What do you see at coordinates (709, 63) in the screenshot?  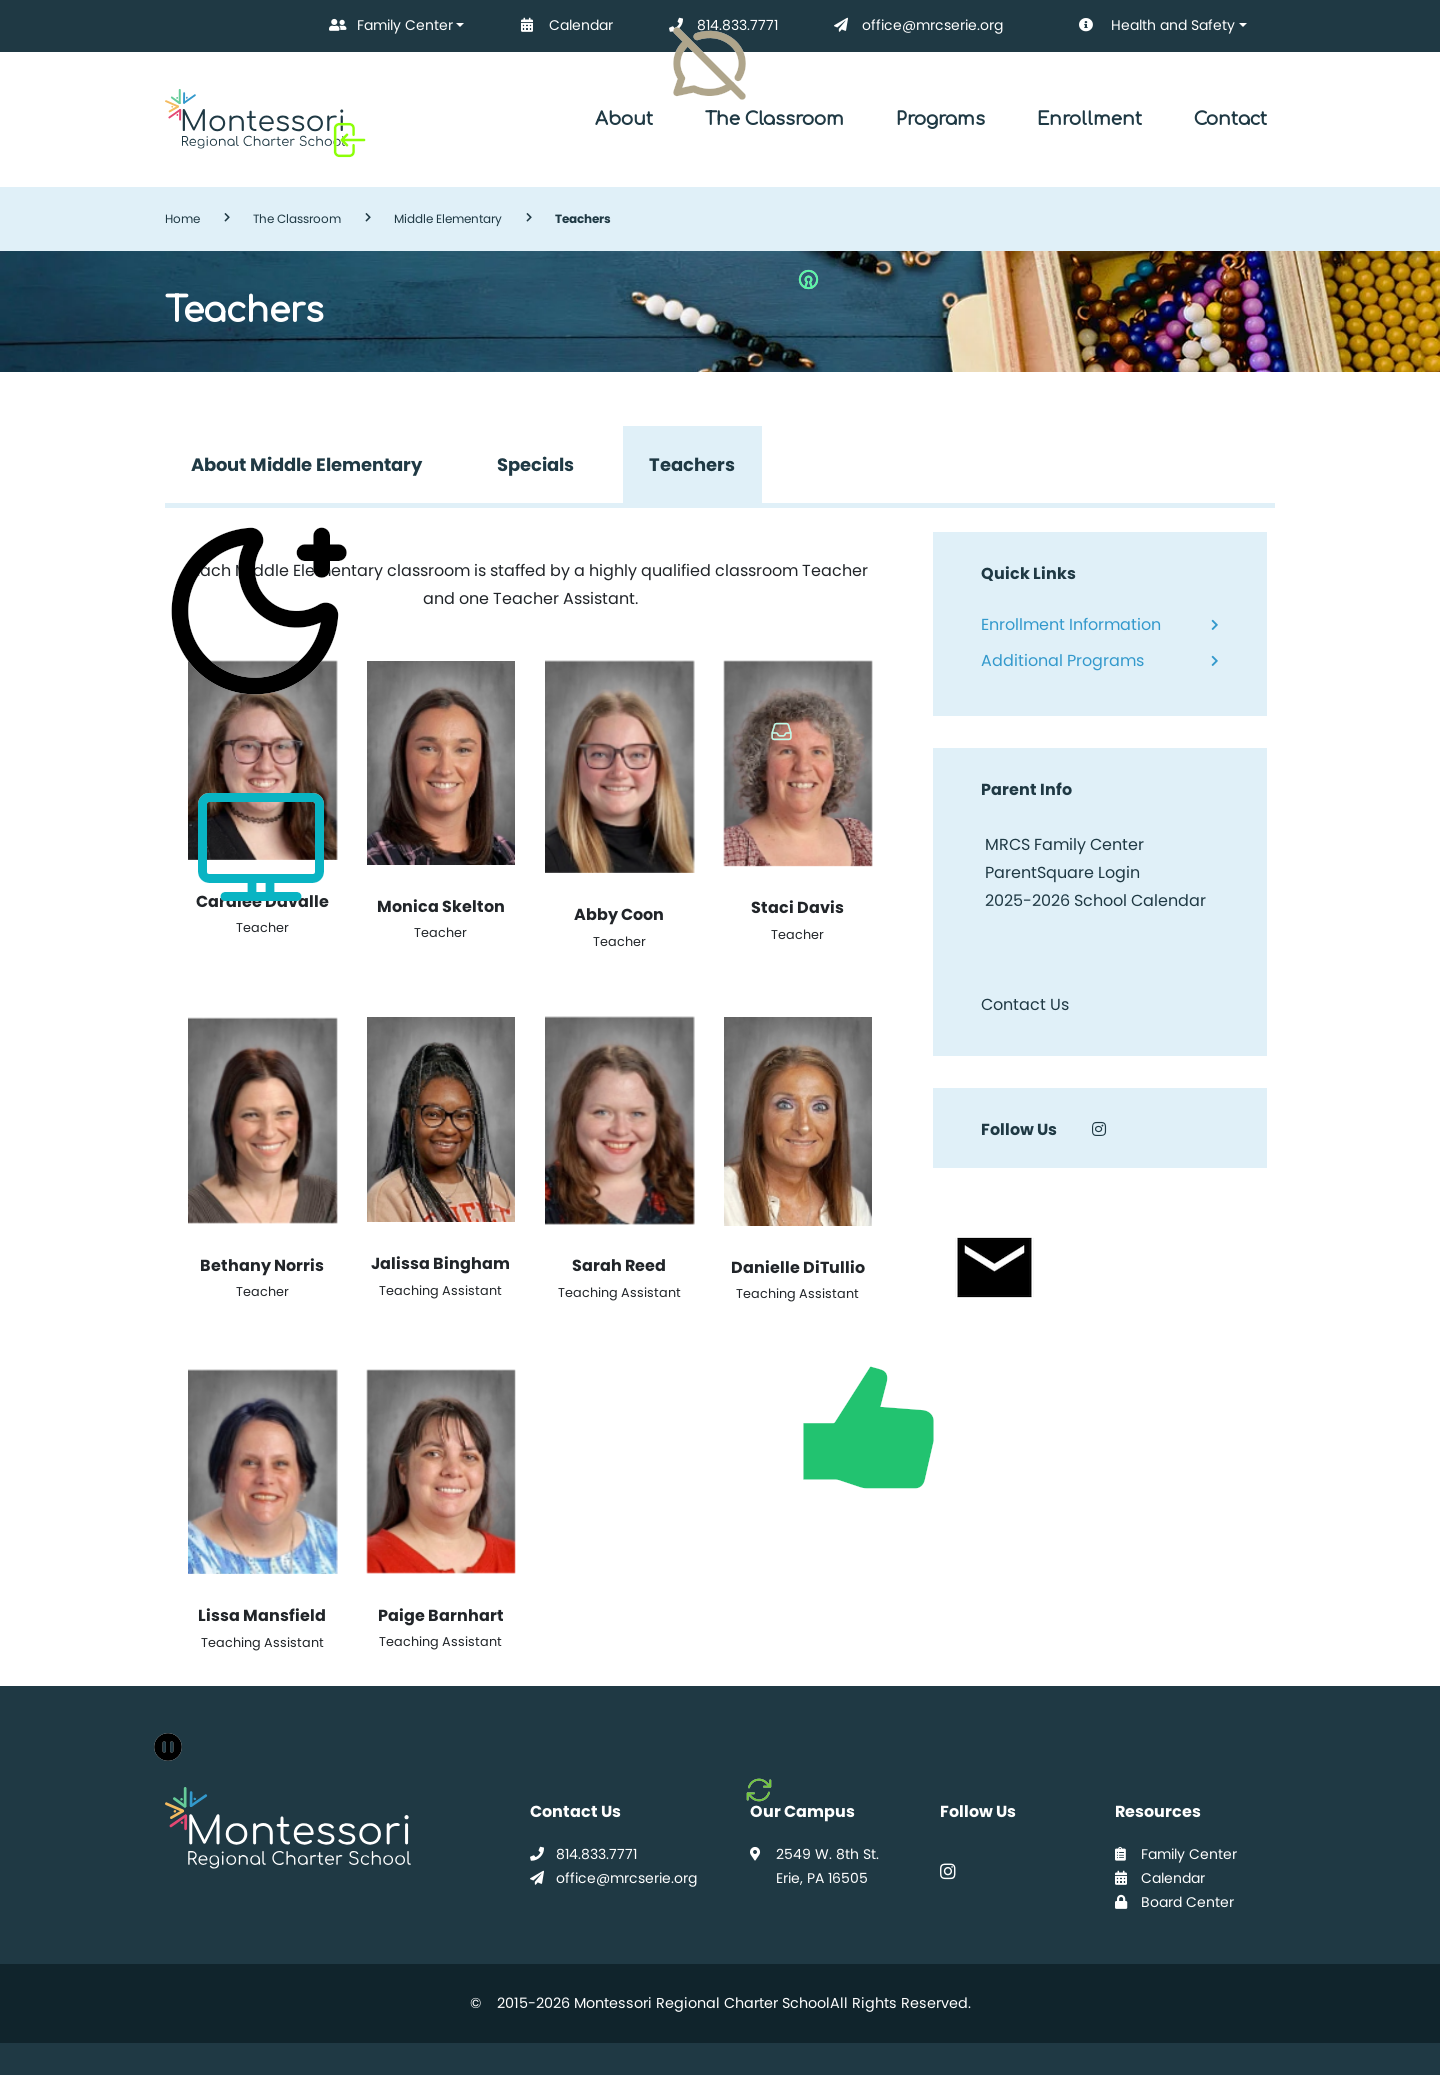 I see `messaging is disabled or unavailable` at bounding box center [709, 63].